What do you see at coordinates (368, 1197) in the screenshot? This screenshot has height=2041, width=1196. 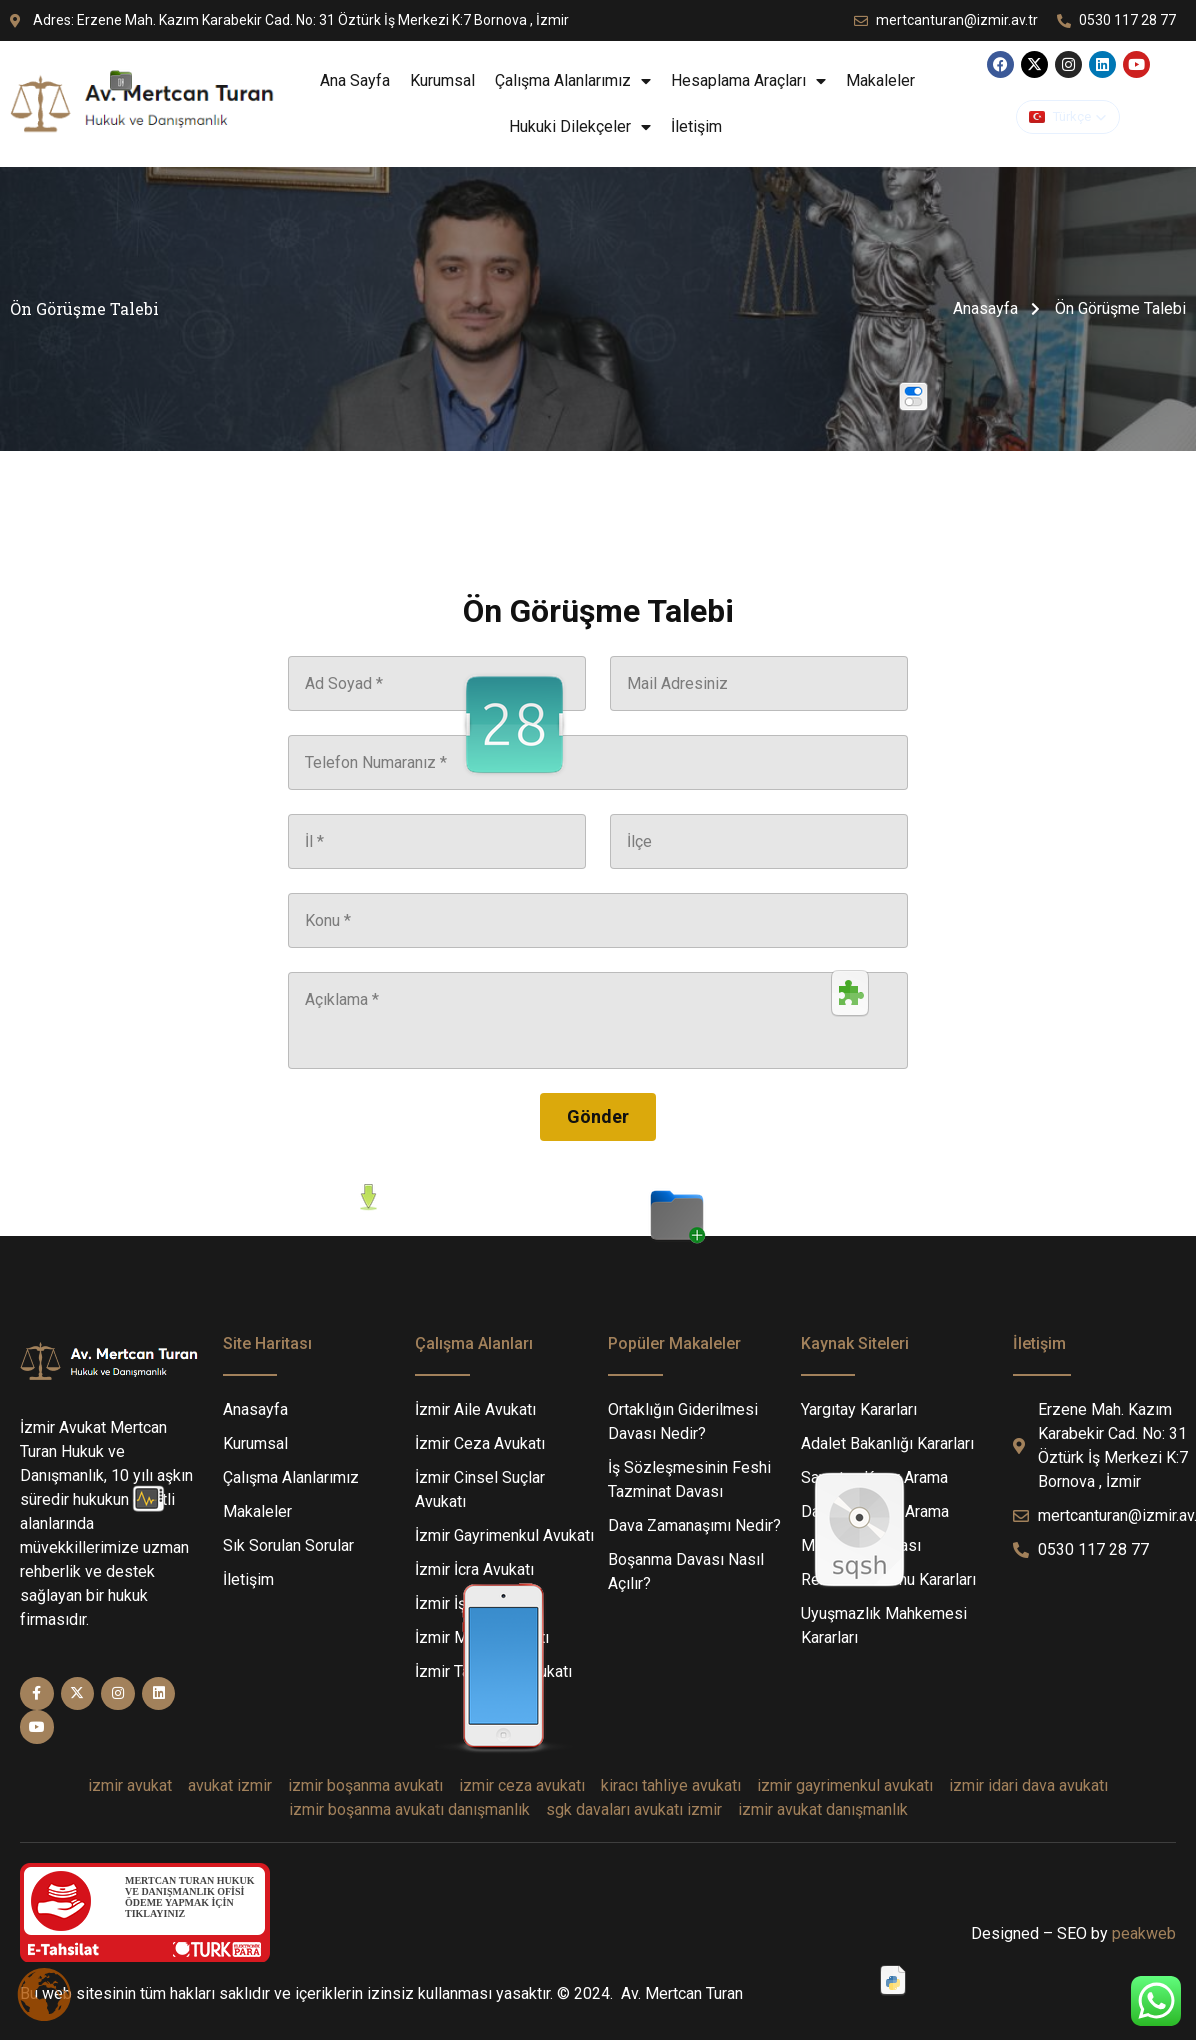 I see `save the current file` at bounding box center [368, 1197].